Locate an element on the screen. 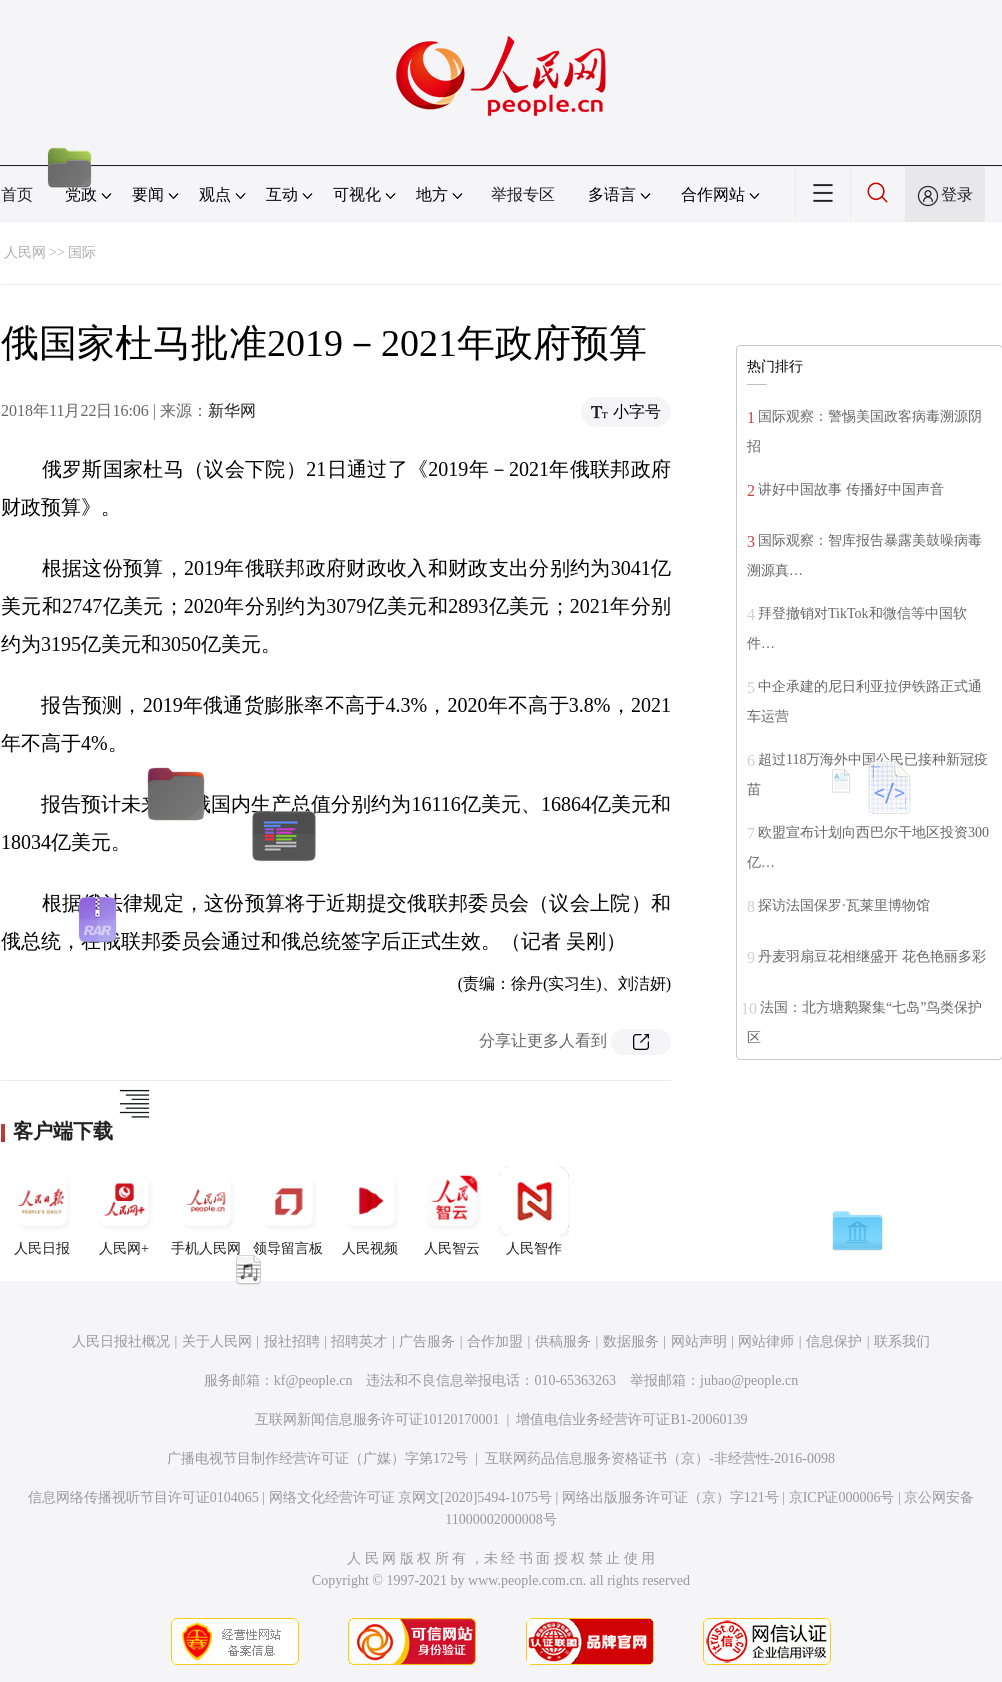 Image resolution: width=1002 pixels, height=1682 pixels. an eMelody ringtone file is located at coordinates (248, 1269).